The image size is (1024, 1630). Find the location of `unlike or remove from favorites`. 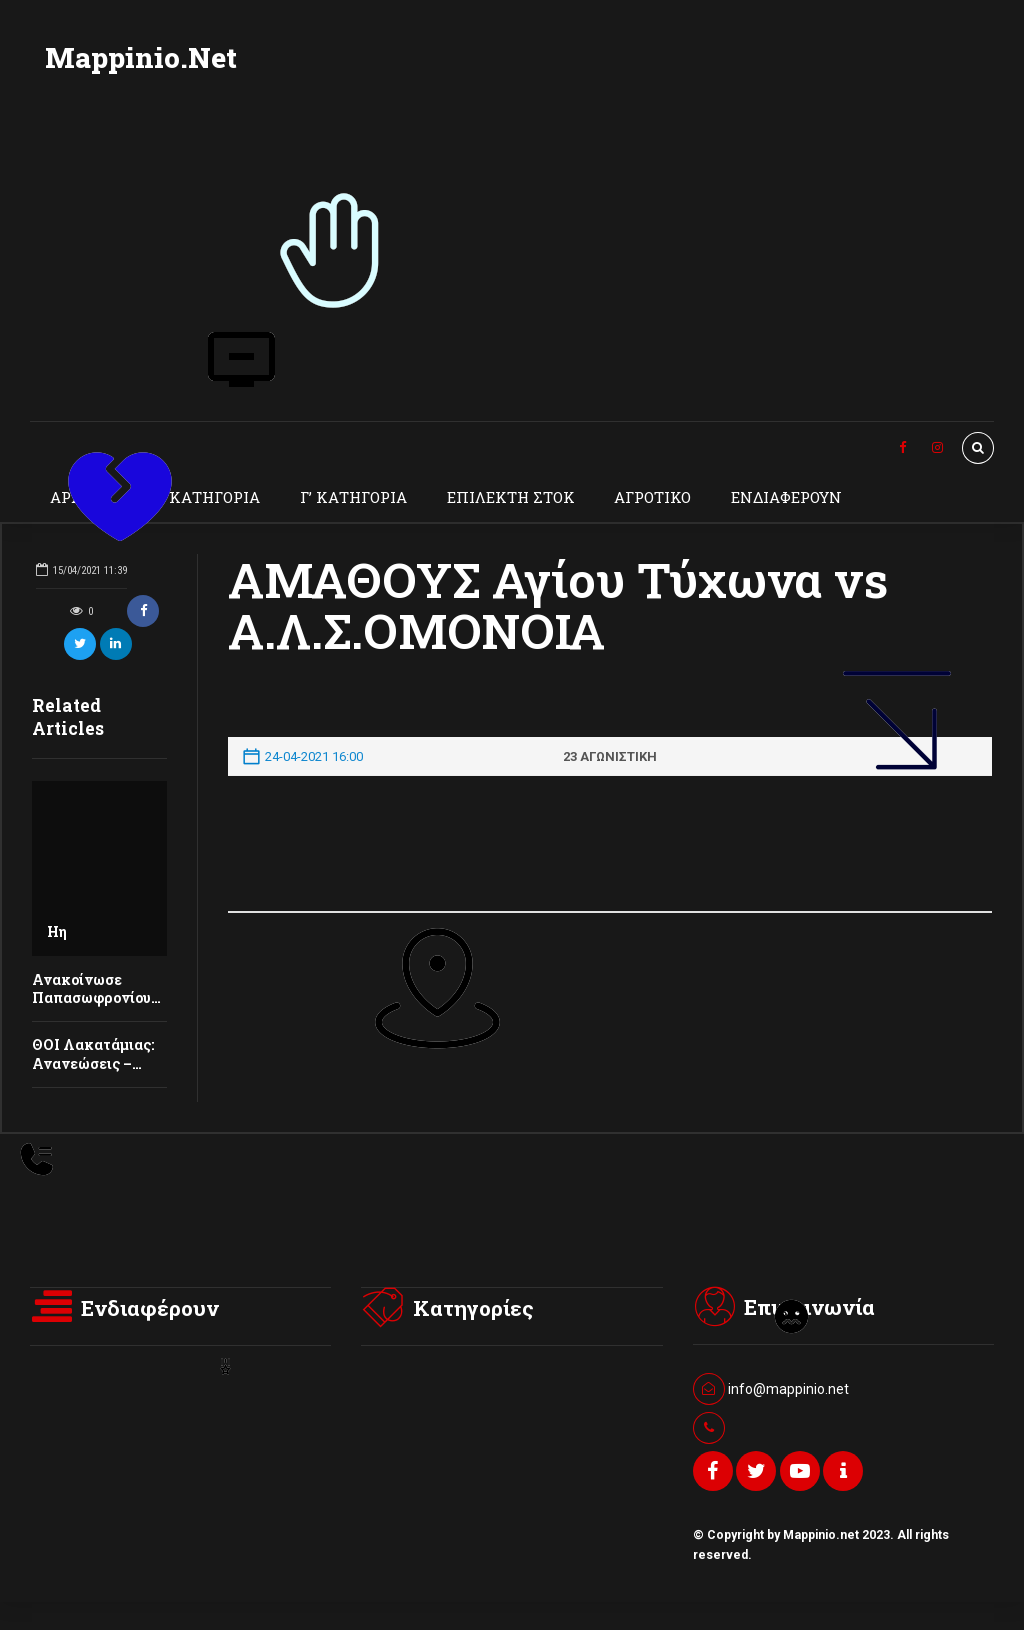

unlike or remove from favorites is located at coordinates (120, 493).